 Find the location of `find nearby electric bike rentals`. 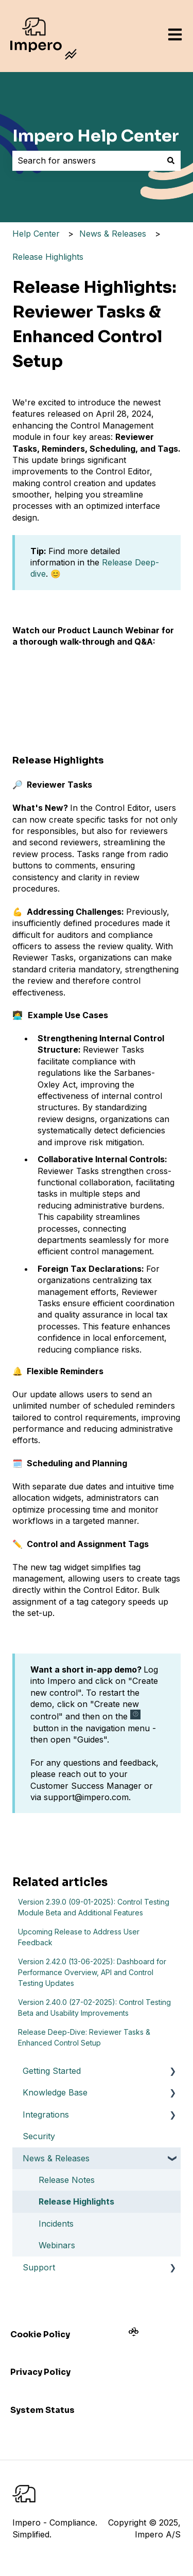

find nearby electric bike rentals is located at coordinates (133, 2332).